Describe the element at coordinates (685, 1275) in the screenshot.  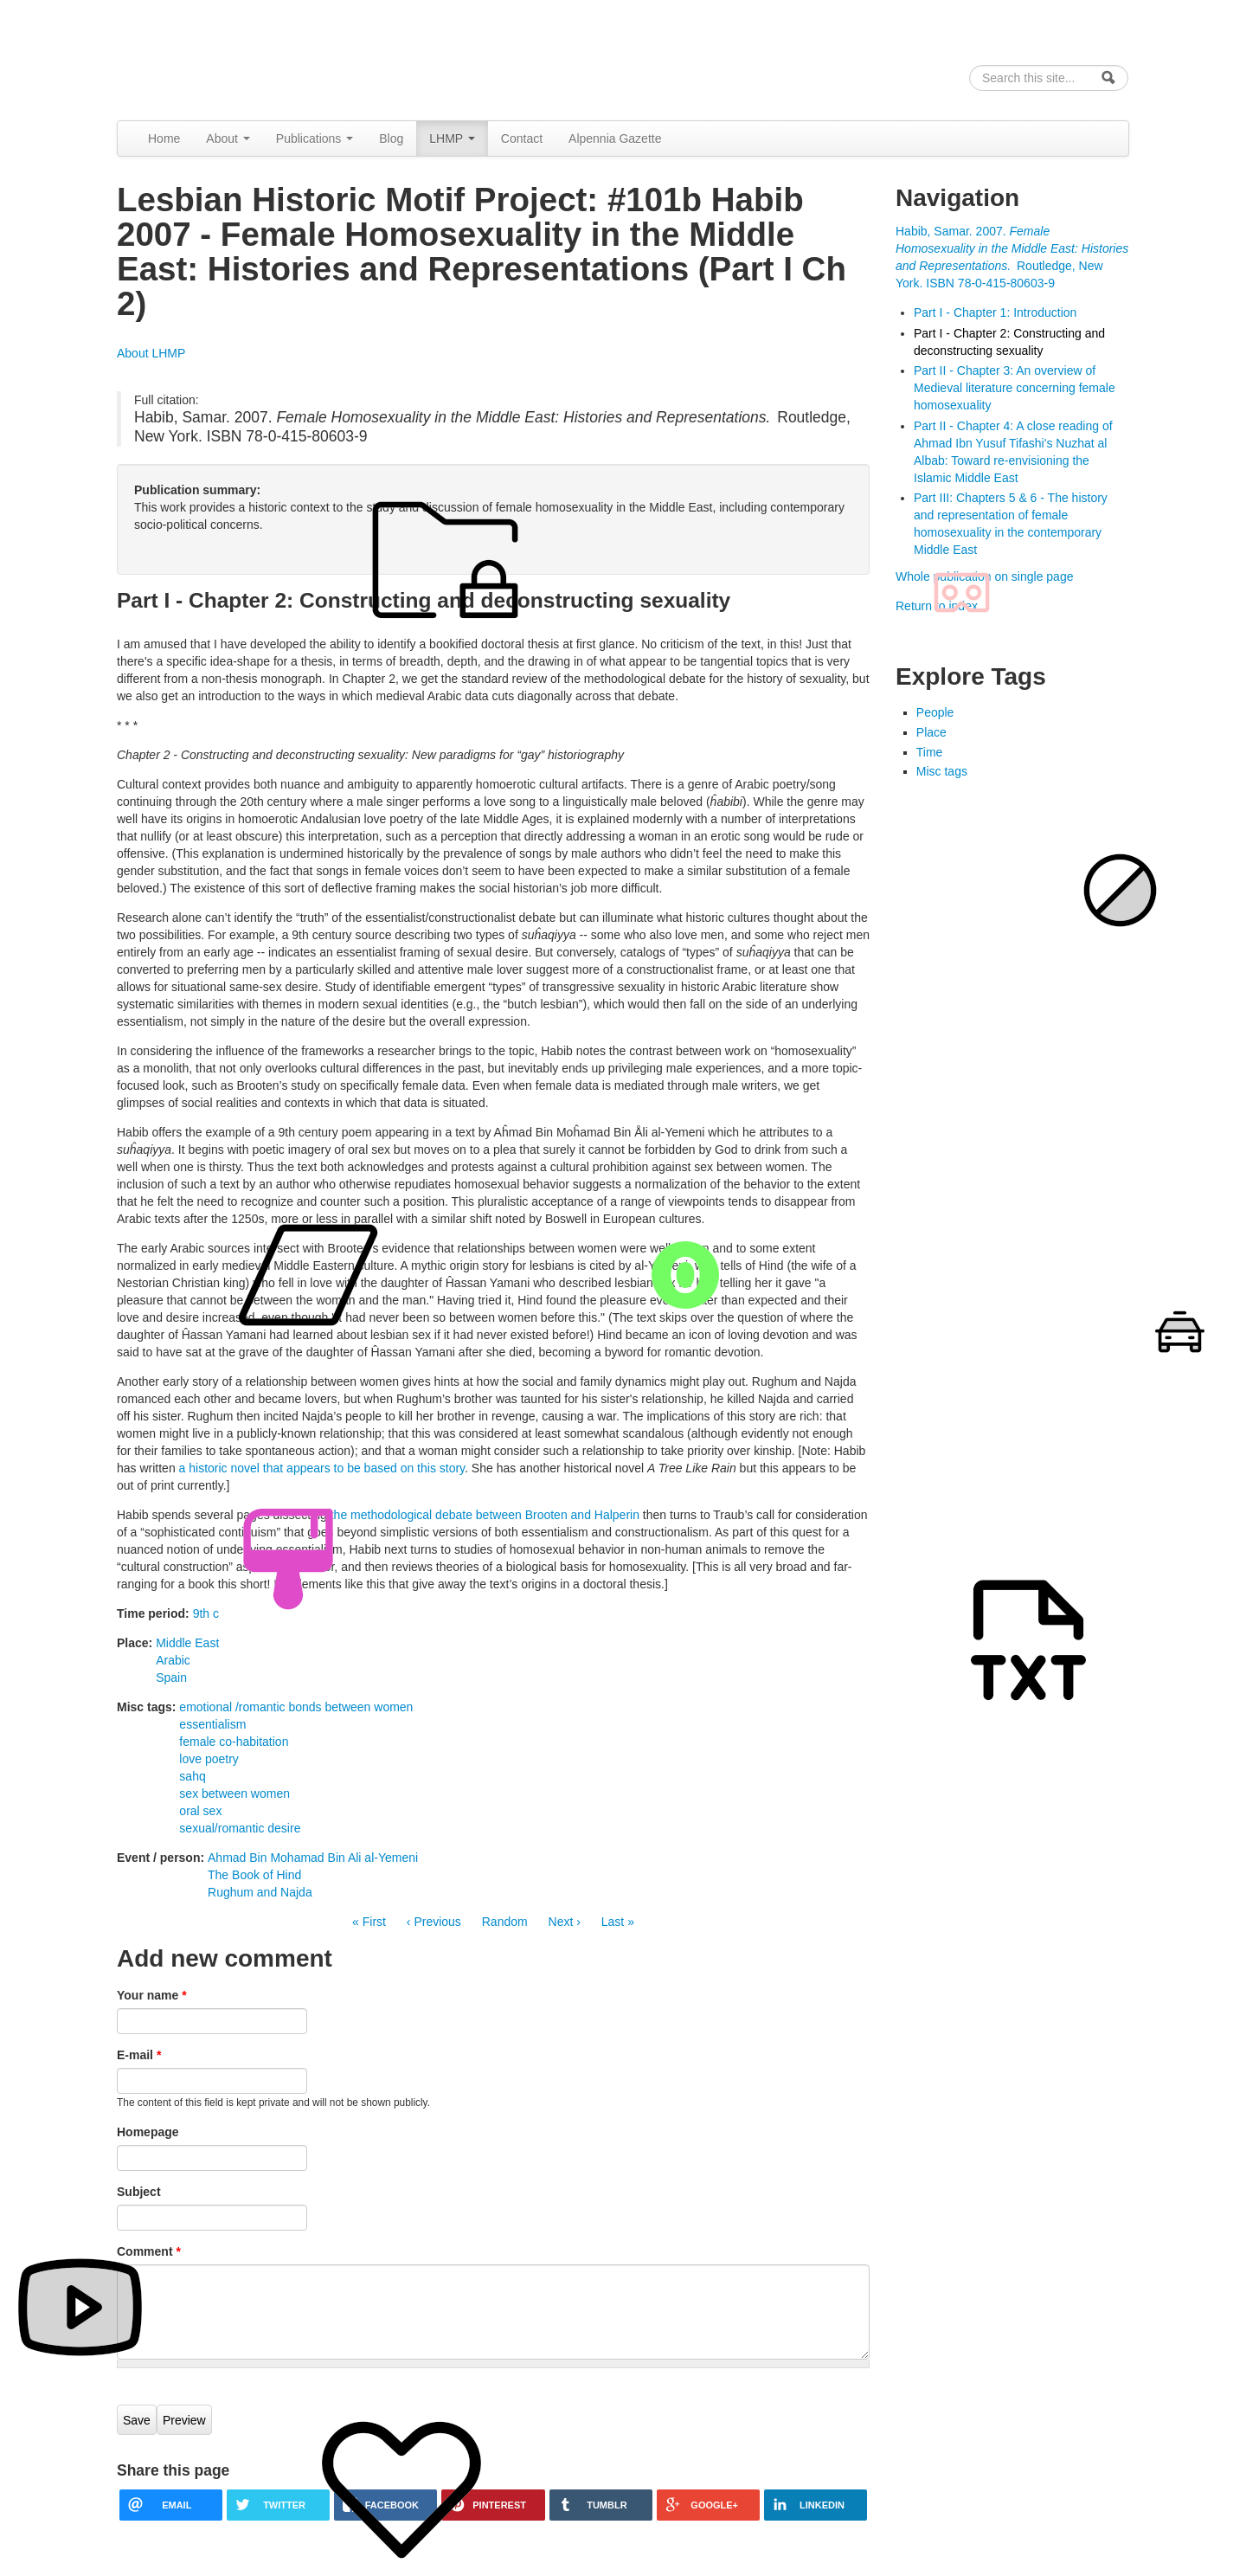
I see `indicates zero items or empty count` at that location.